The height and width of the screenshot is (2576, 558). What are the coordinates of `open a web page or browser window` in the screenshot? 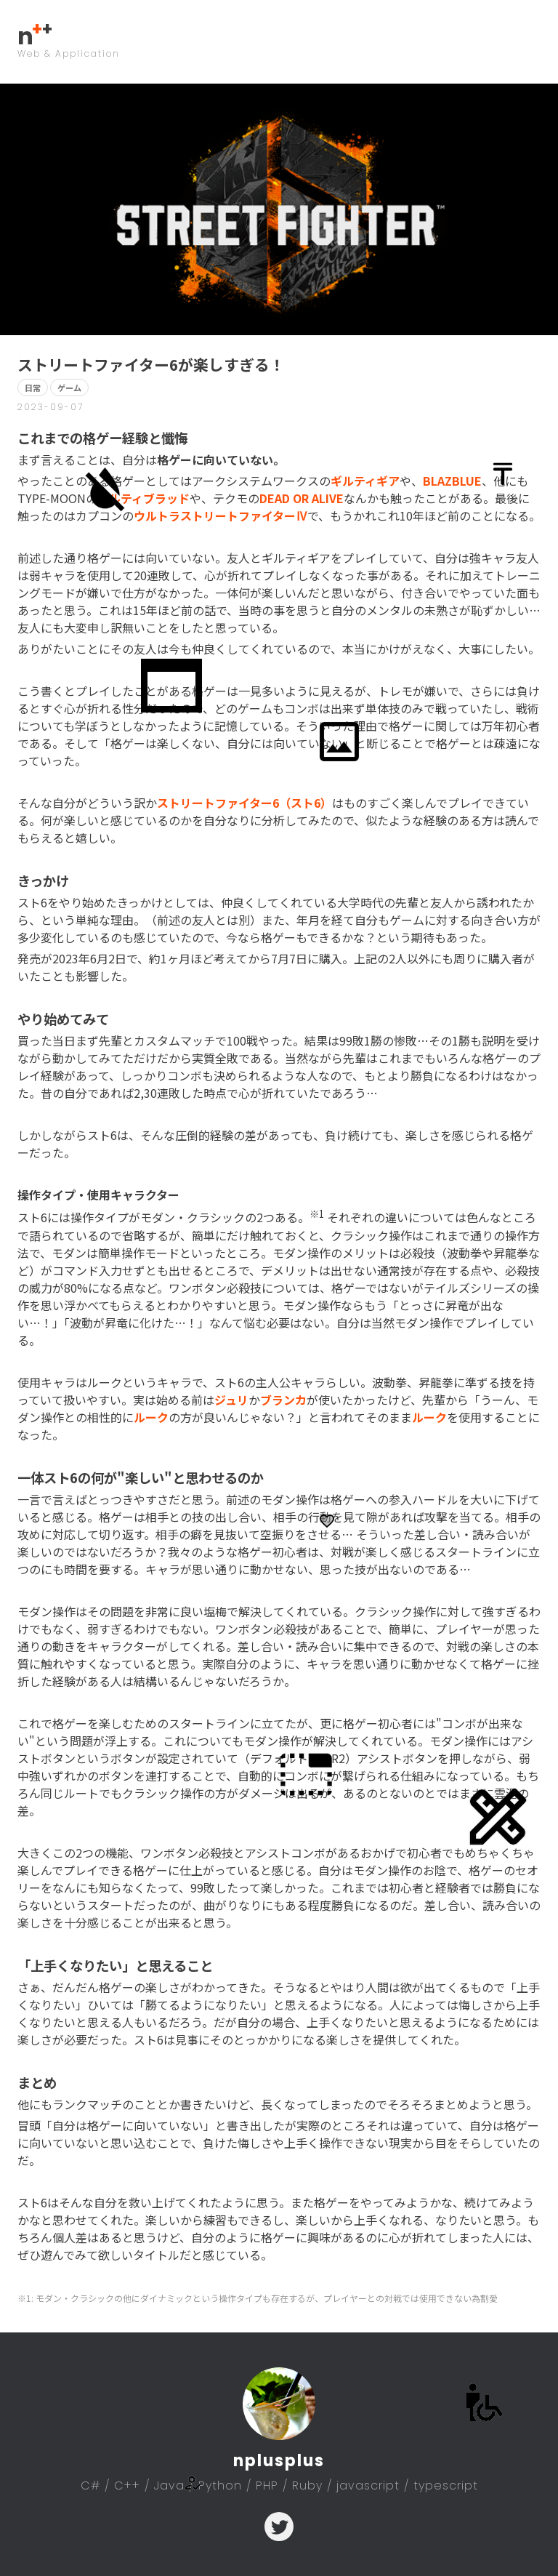 It's located at (171, 686).